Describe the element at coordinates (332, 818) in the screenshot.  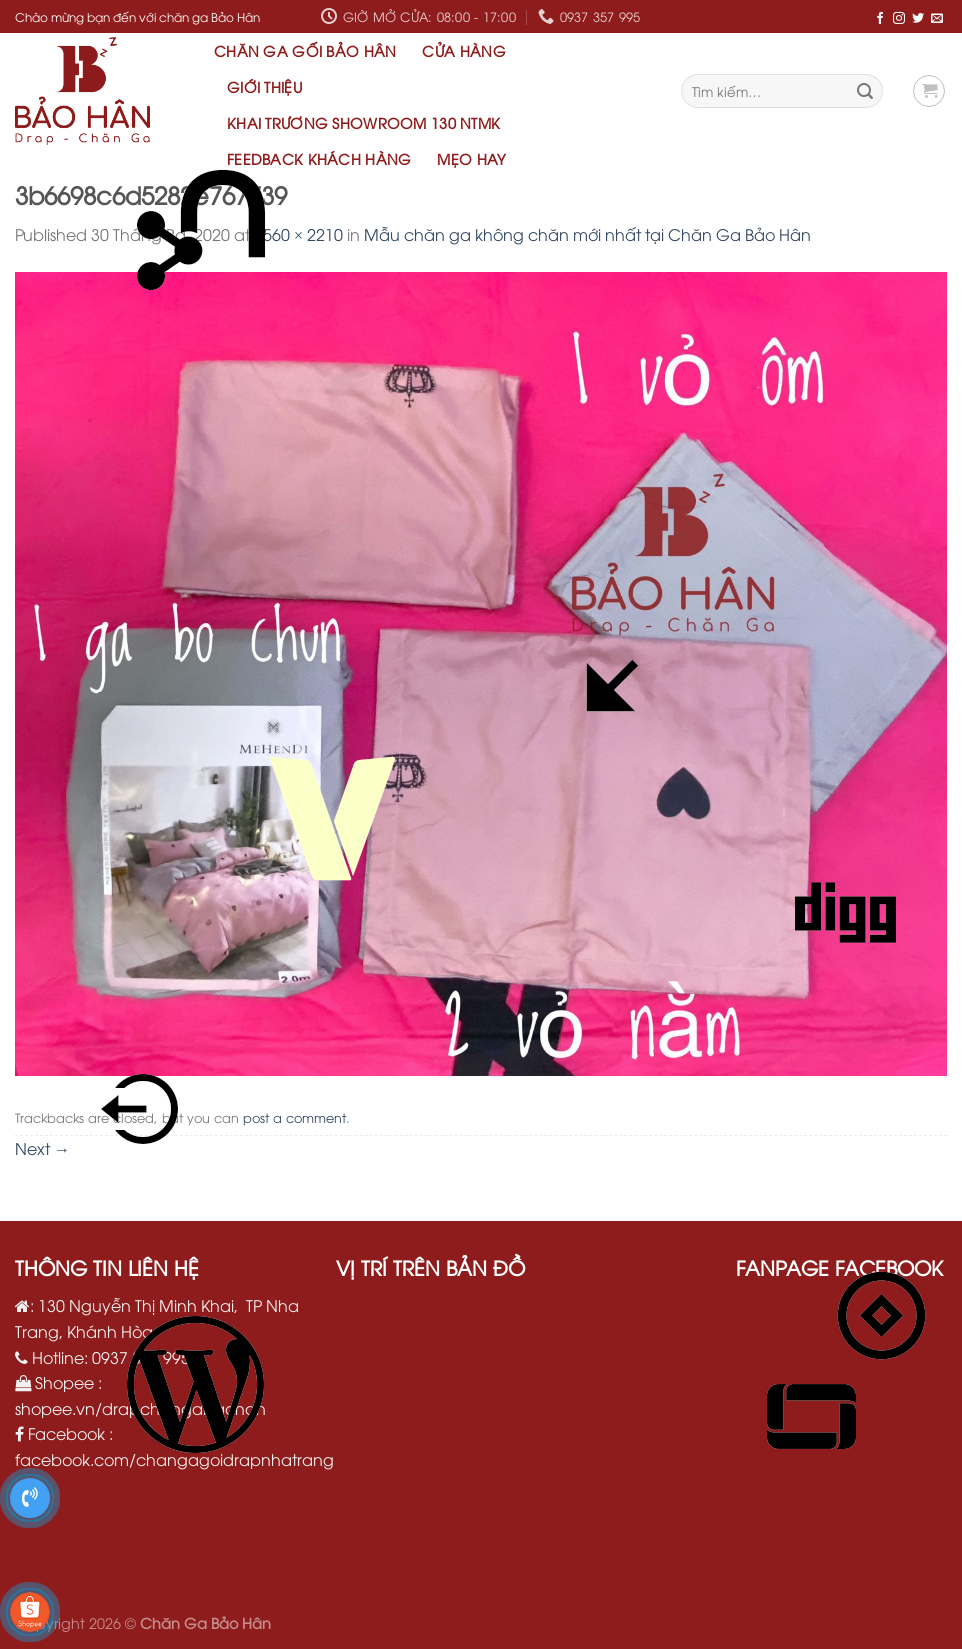
I see `V programming language logo` at that location.